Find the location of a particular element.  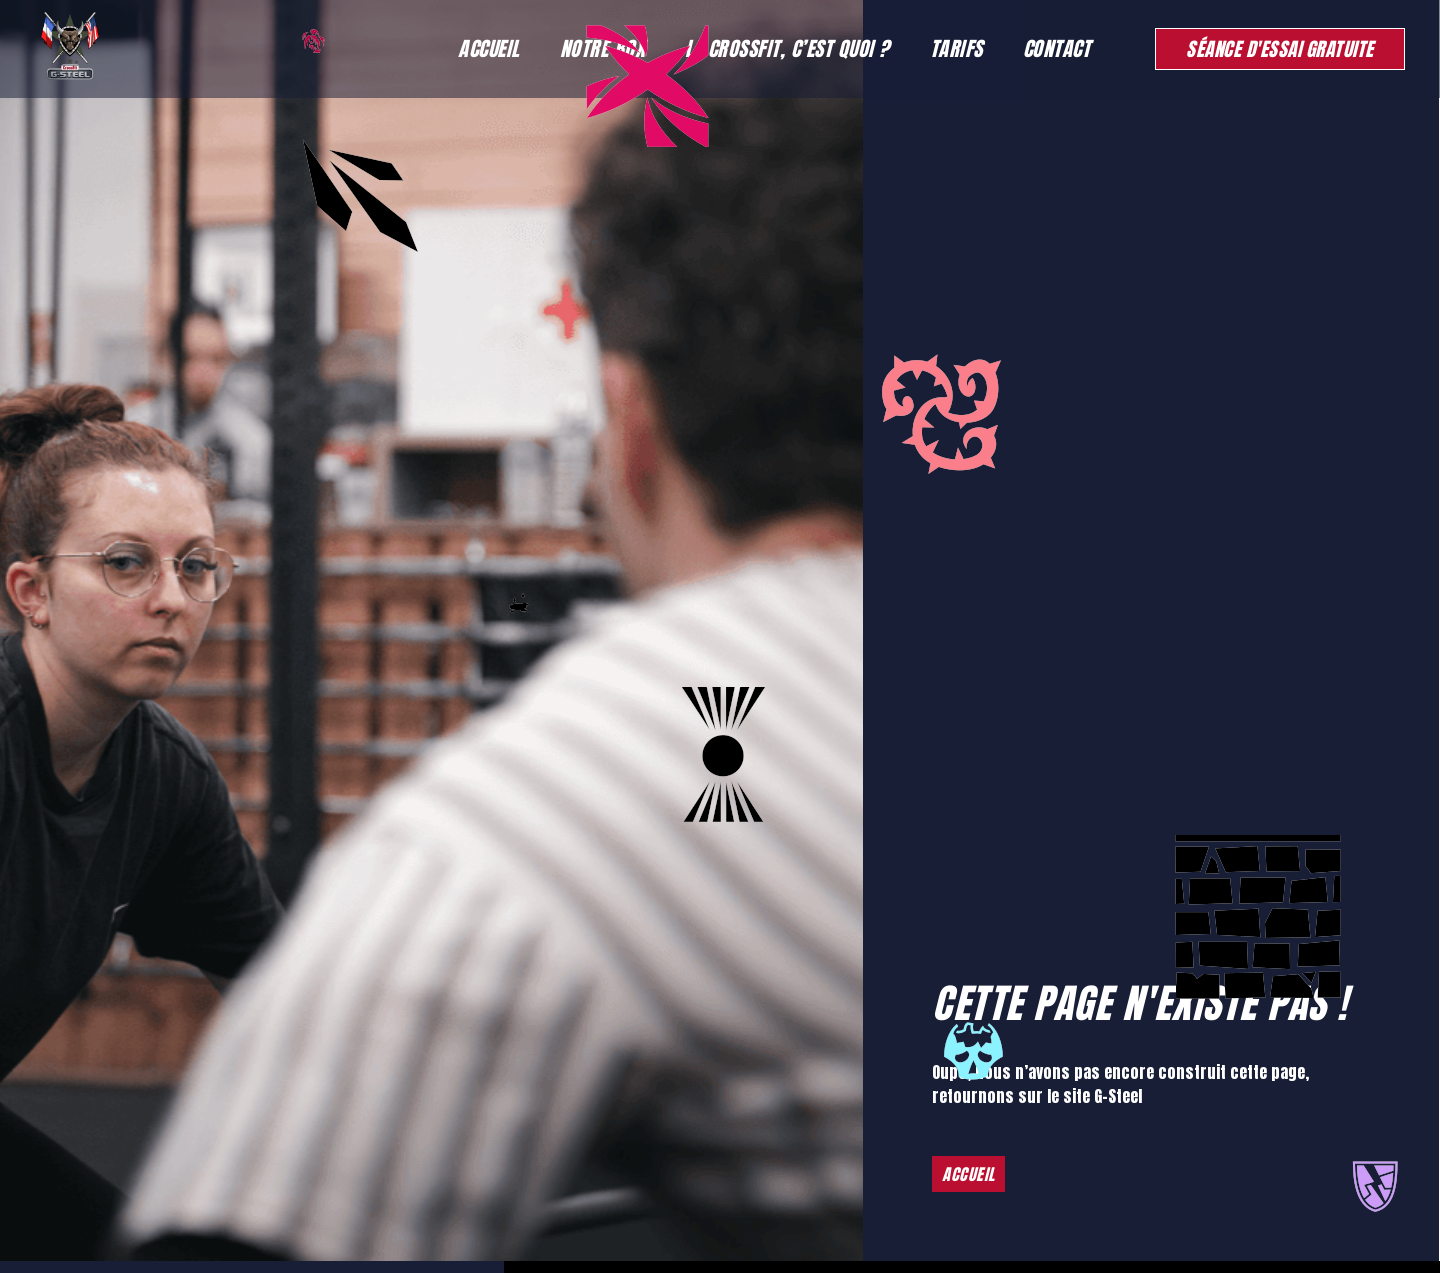

indicates a special bonus or power-up effect is located at coordinates (647, 85).